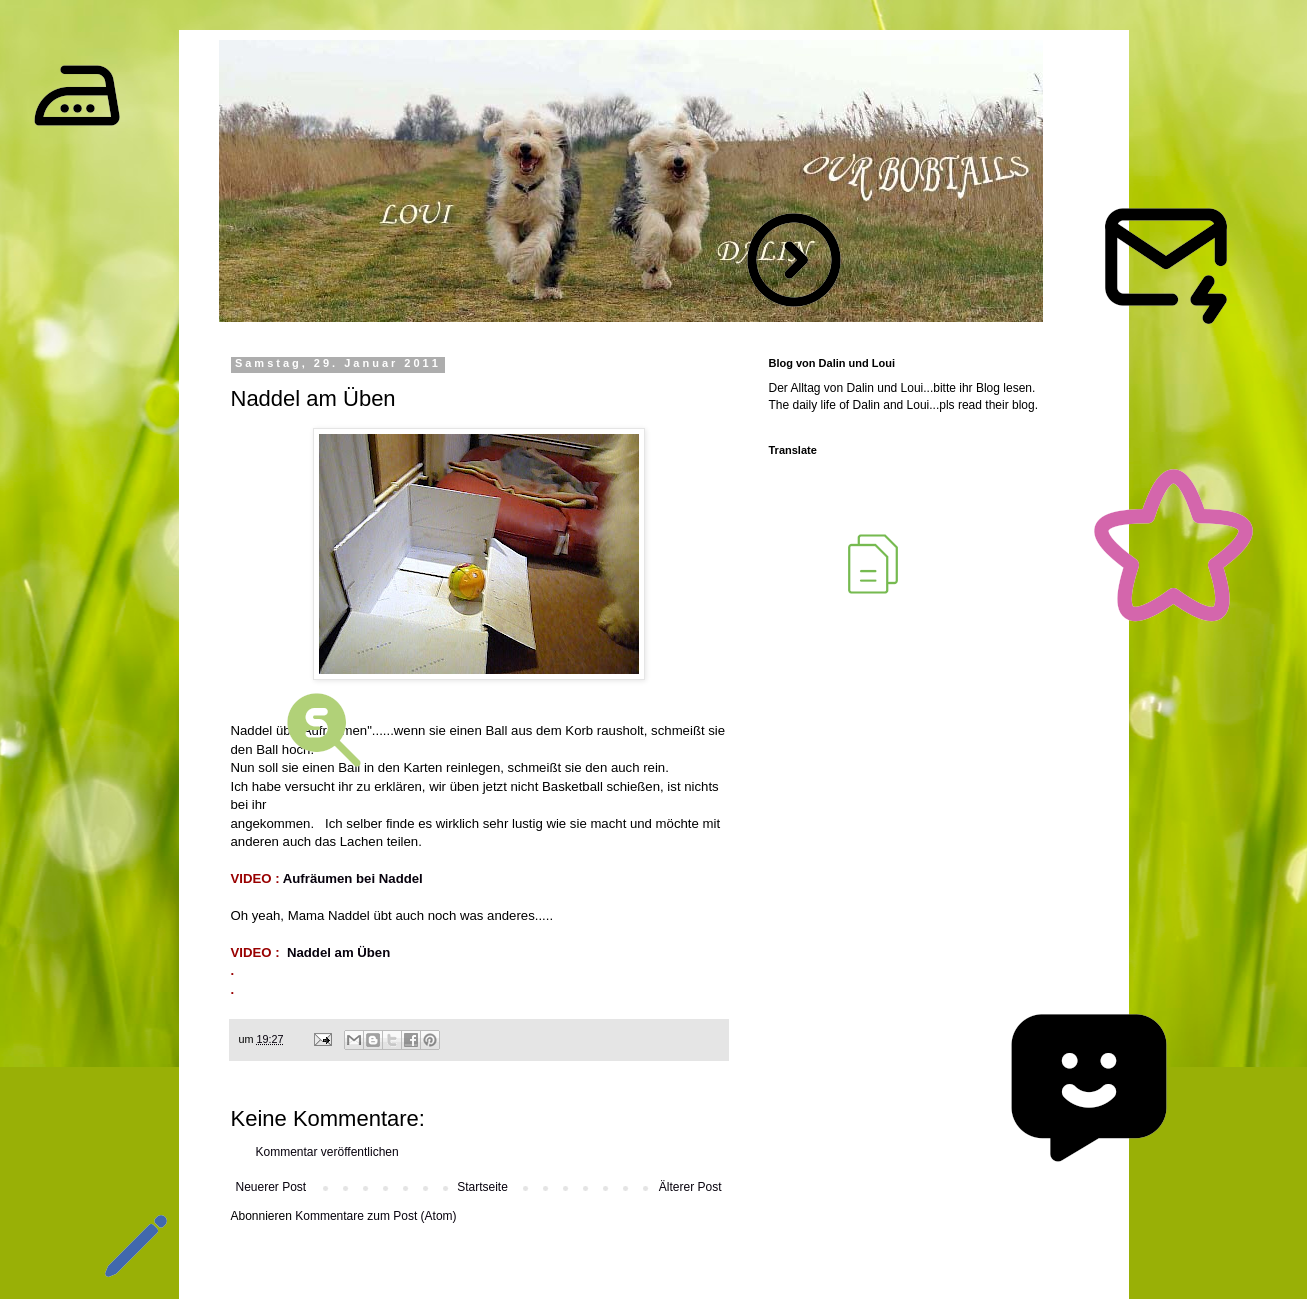  What do you see at coordinates (136, 1246) in the screenshot?
I see `edit content or text` at bounding box center [136, 1246].